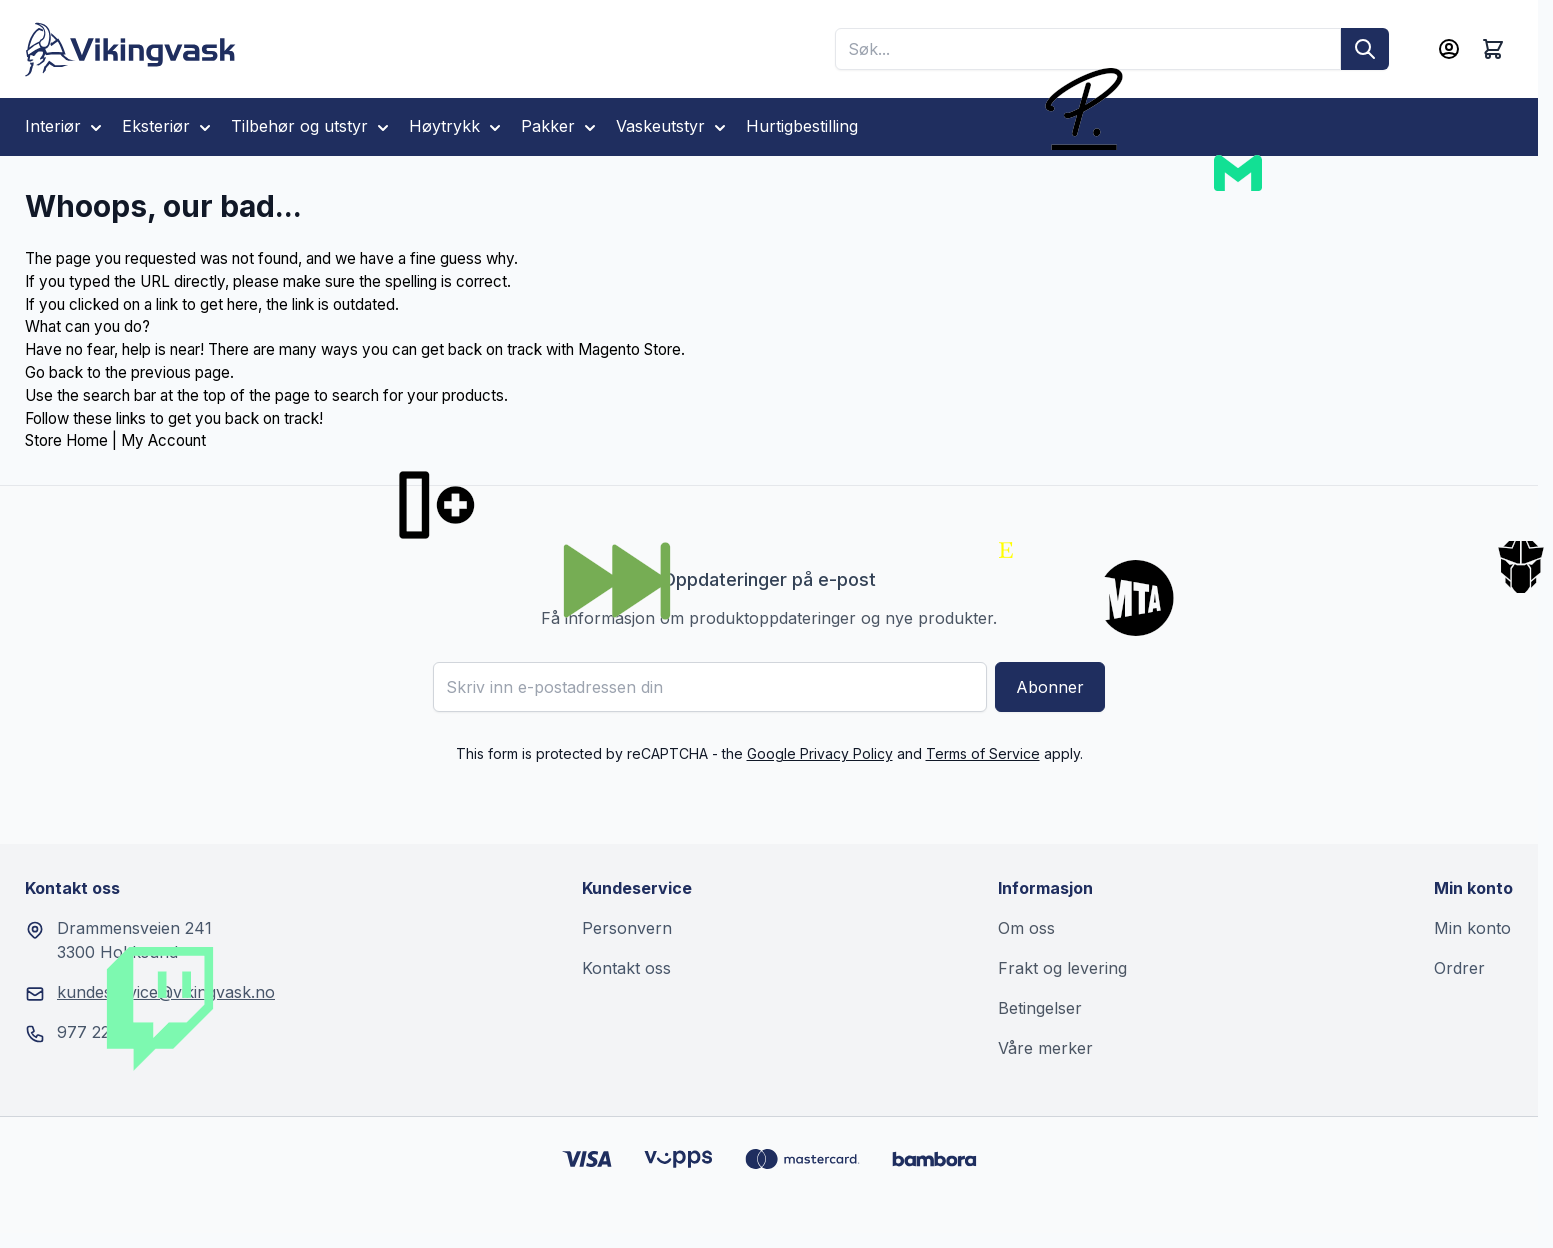  I want to click on open personio HR management app, so click(1084, 109).